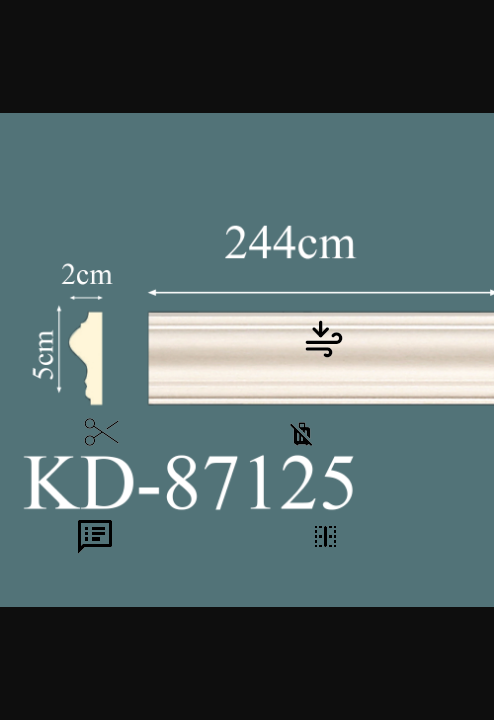 Image resolution: width=494 pixels, height=720 pixels. What do you see at coordinates (302, 434) in the screenshot?
I see `no luggage allowed` at bounding box center [302, 434].